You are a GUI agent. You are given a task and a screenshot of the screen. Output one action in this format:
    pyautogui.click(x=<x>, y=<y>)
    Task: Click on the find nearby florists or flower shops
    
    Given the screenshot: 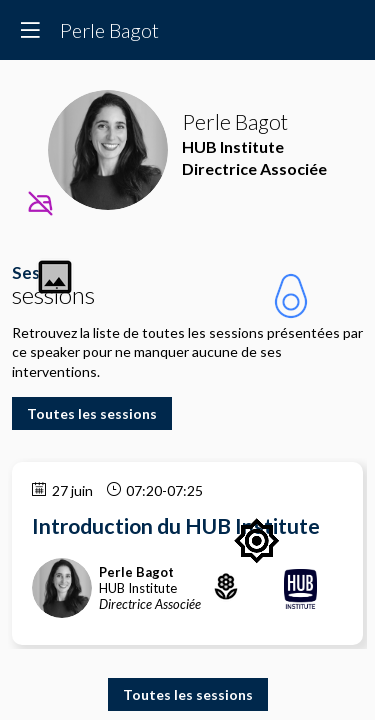 What is the action you would take?
    pyautogui.click(x=226, y=587)
    